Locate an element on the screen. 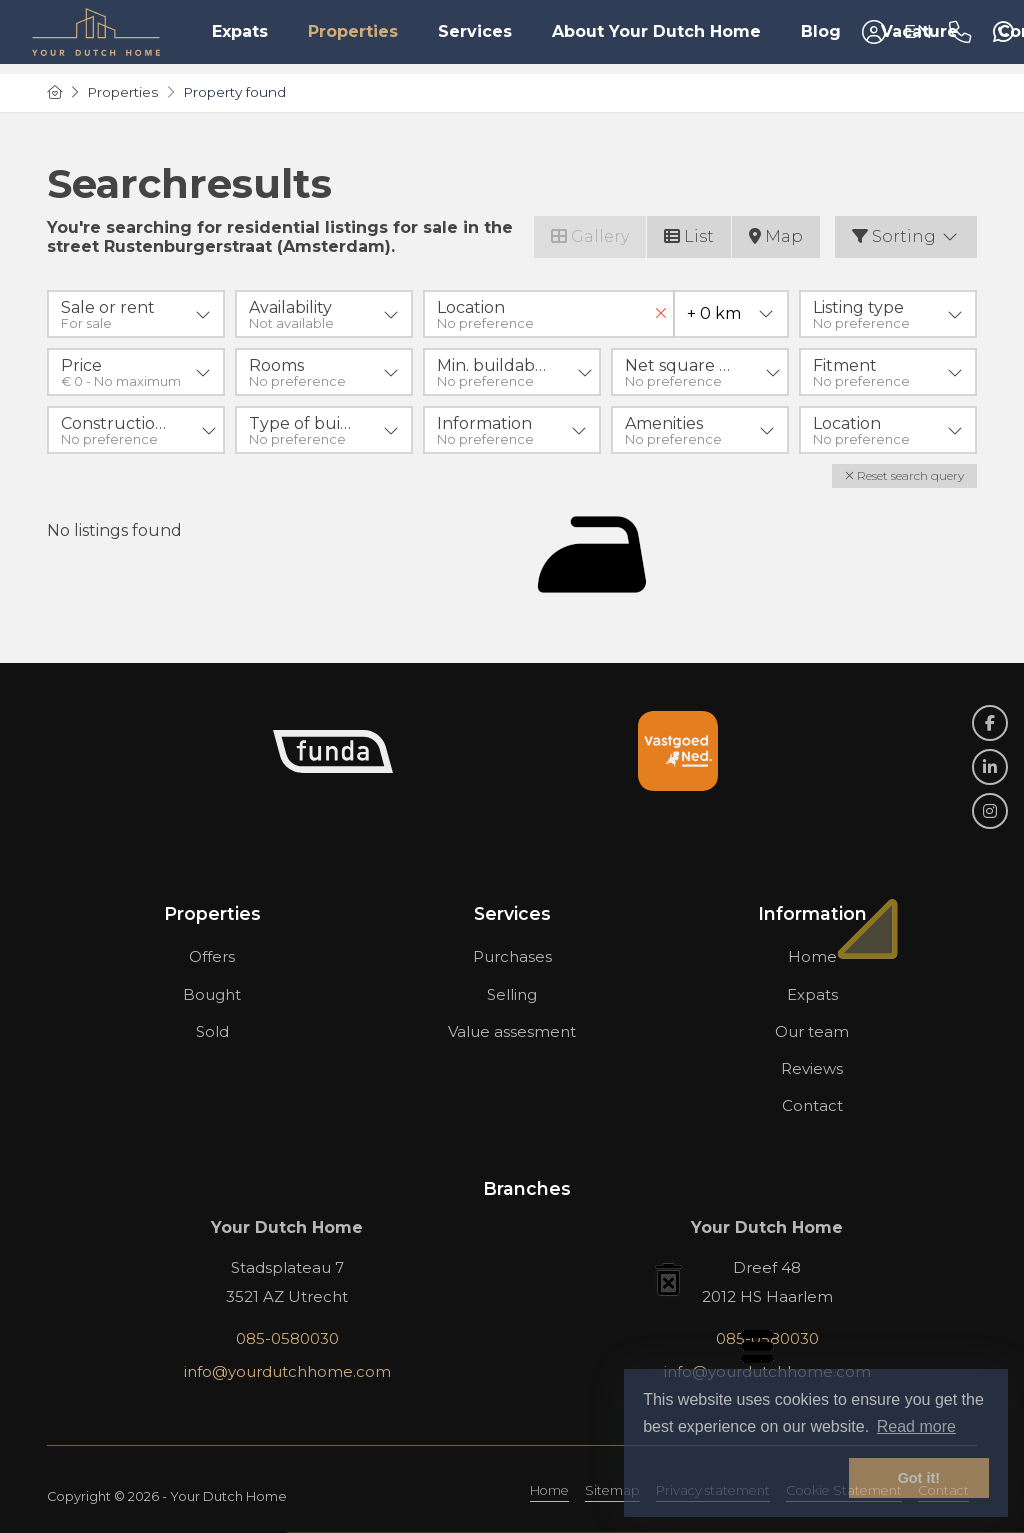 Image resolution: width=1024 pixels, height=1533 pixels. indicates full cellular signal strength is located at coordinates (872, 931).